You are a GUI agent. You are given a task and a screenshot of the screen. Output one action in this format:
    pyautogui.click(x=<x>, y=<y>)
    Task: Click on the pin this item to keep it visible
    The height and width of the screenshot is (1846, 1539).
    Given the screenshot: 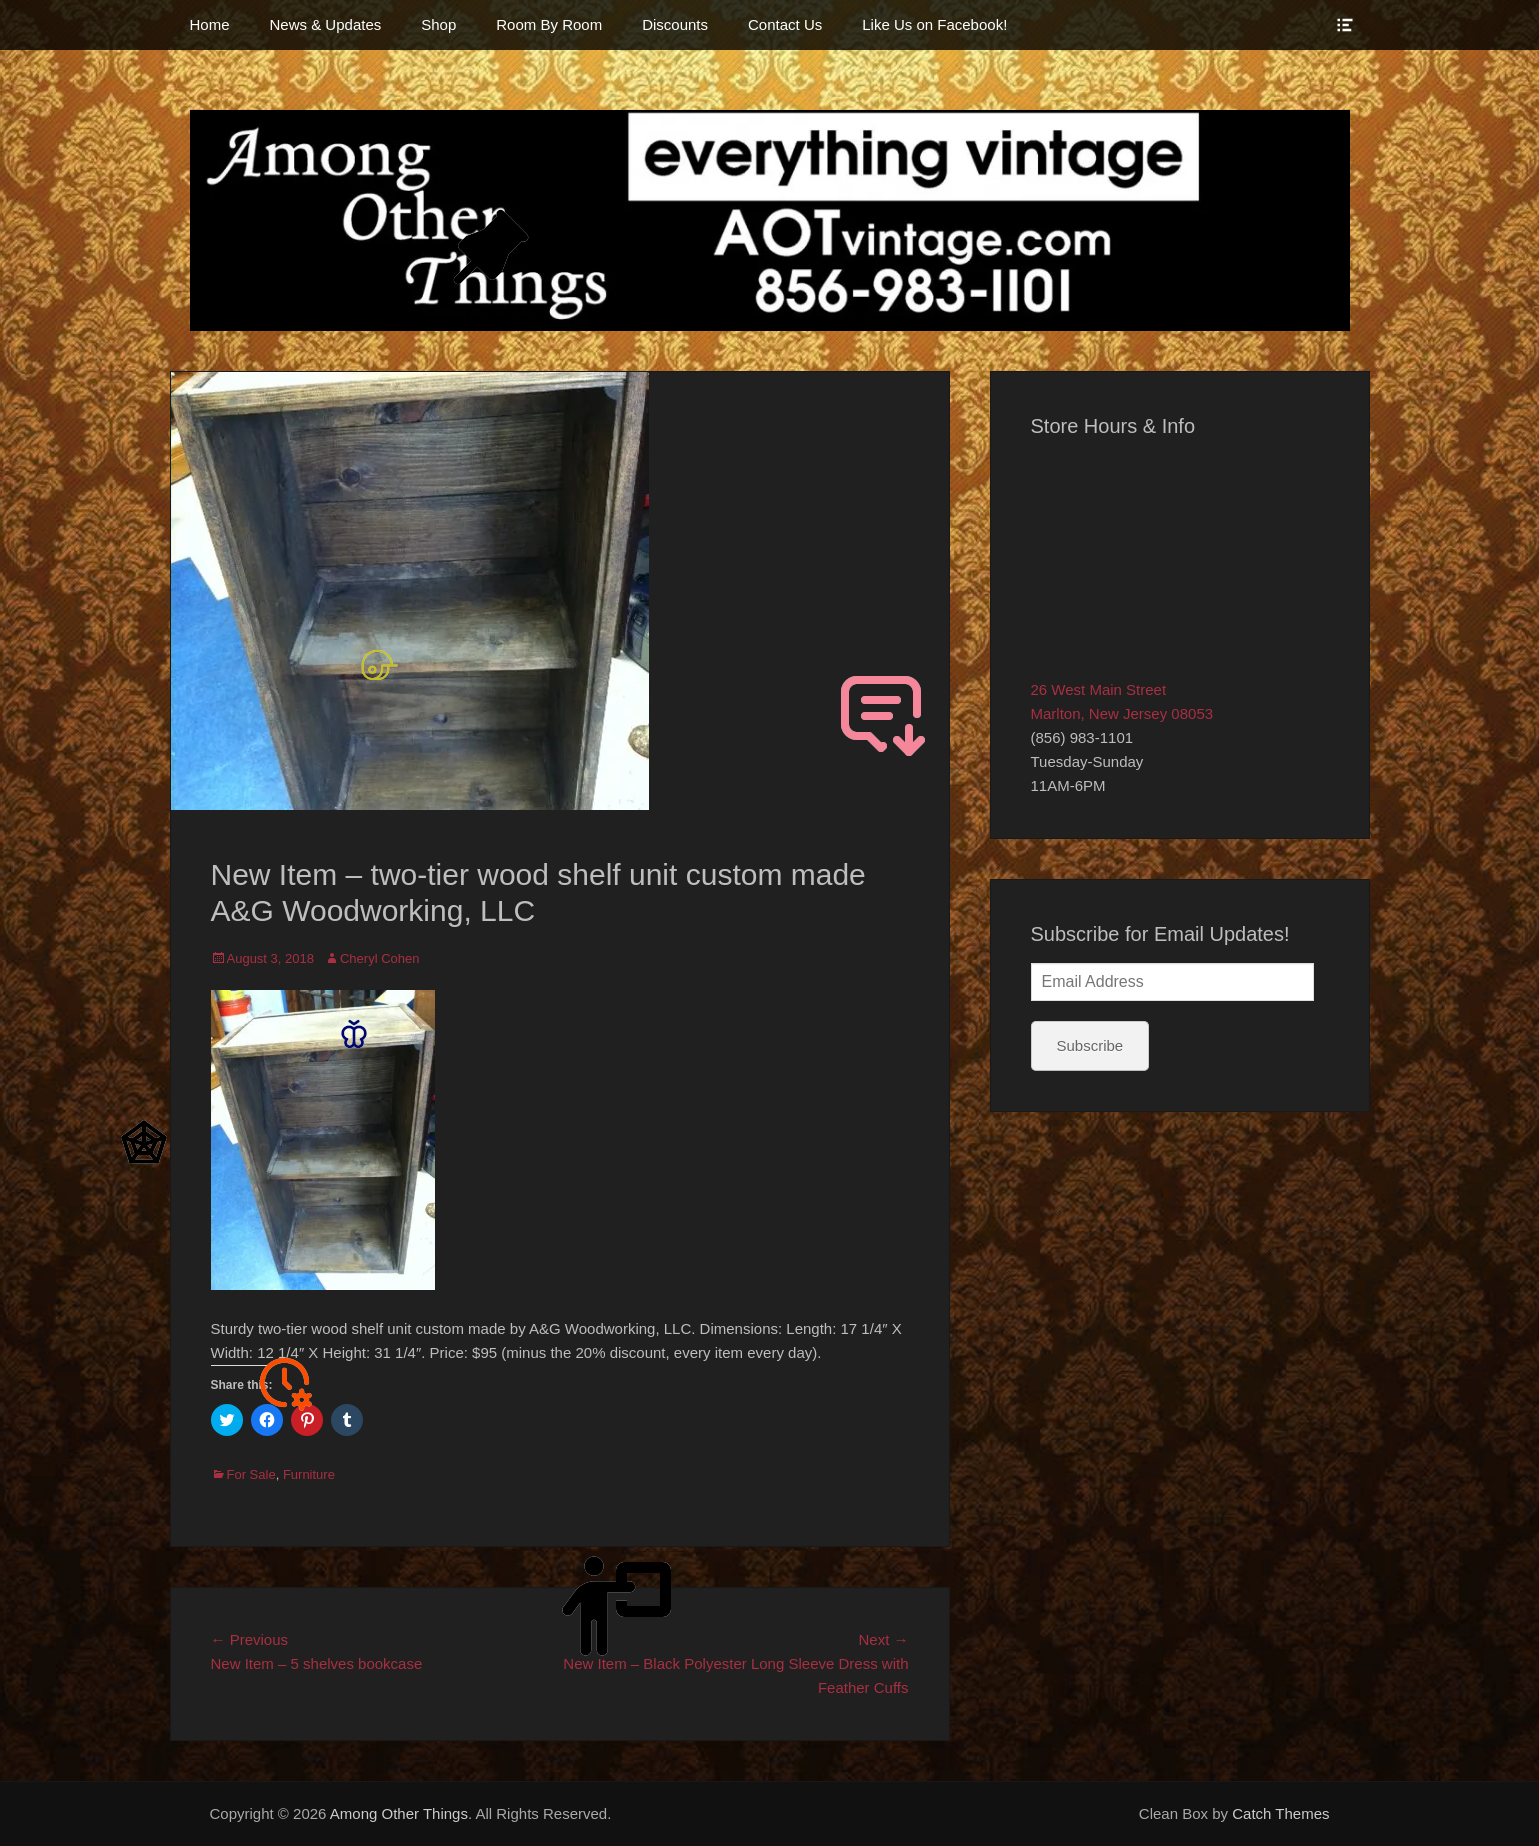 What is the action you would take?
    pyautogui.click(x=490, y=248)
    